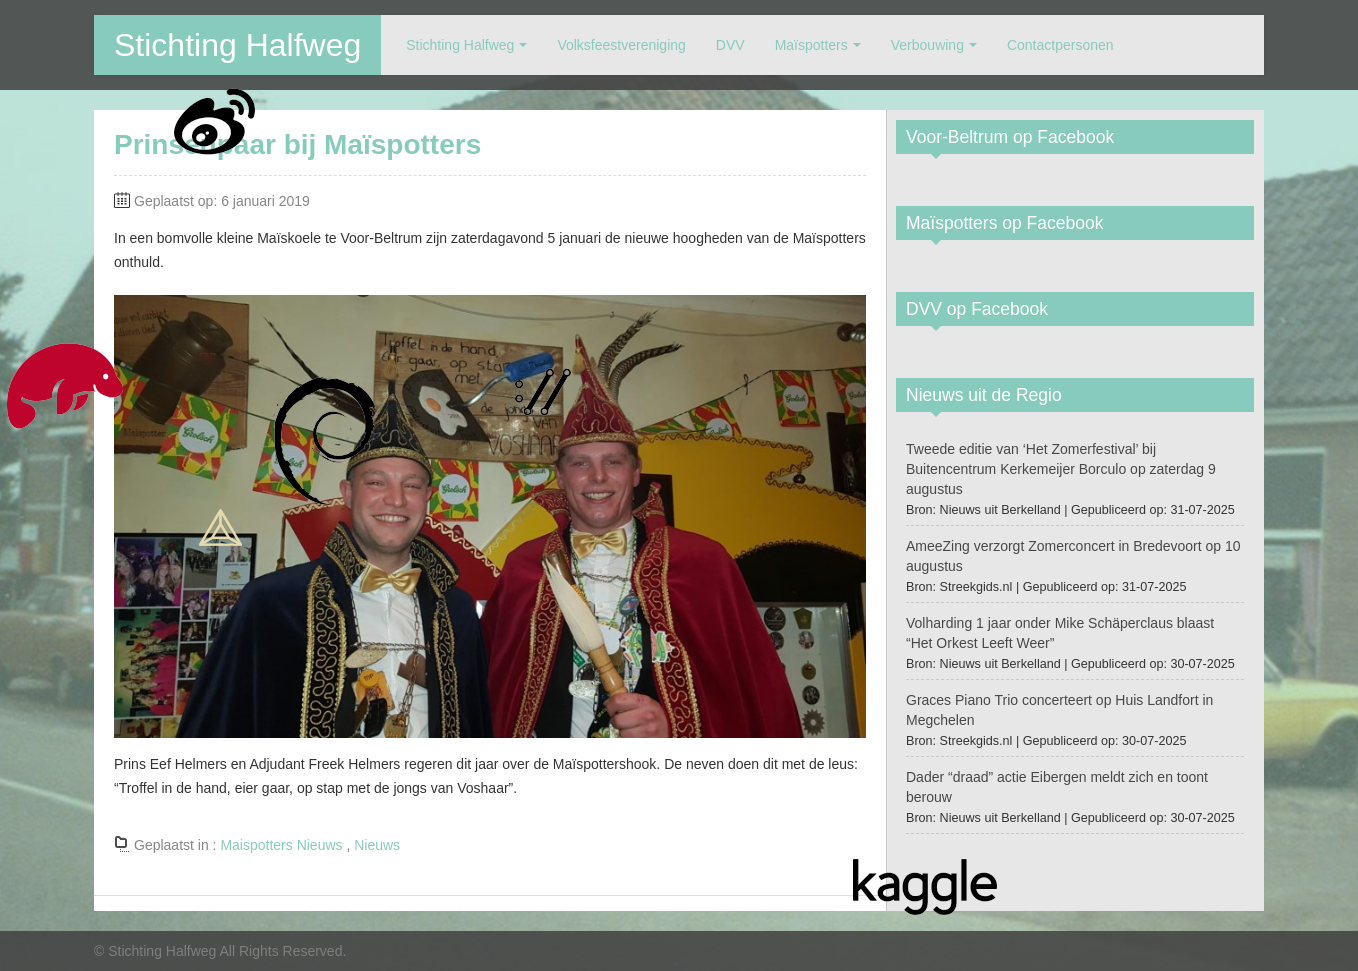 The image size is (1358, 971). What do you see at coordinates (325, 440) in the screenshot?
I see `debian linux operating system logo` at bounding box center [325, 440].